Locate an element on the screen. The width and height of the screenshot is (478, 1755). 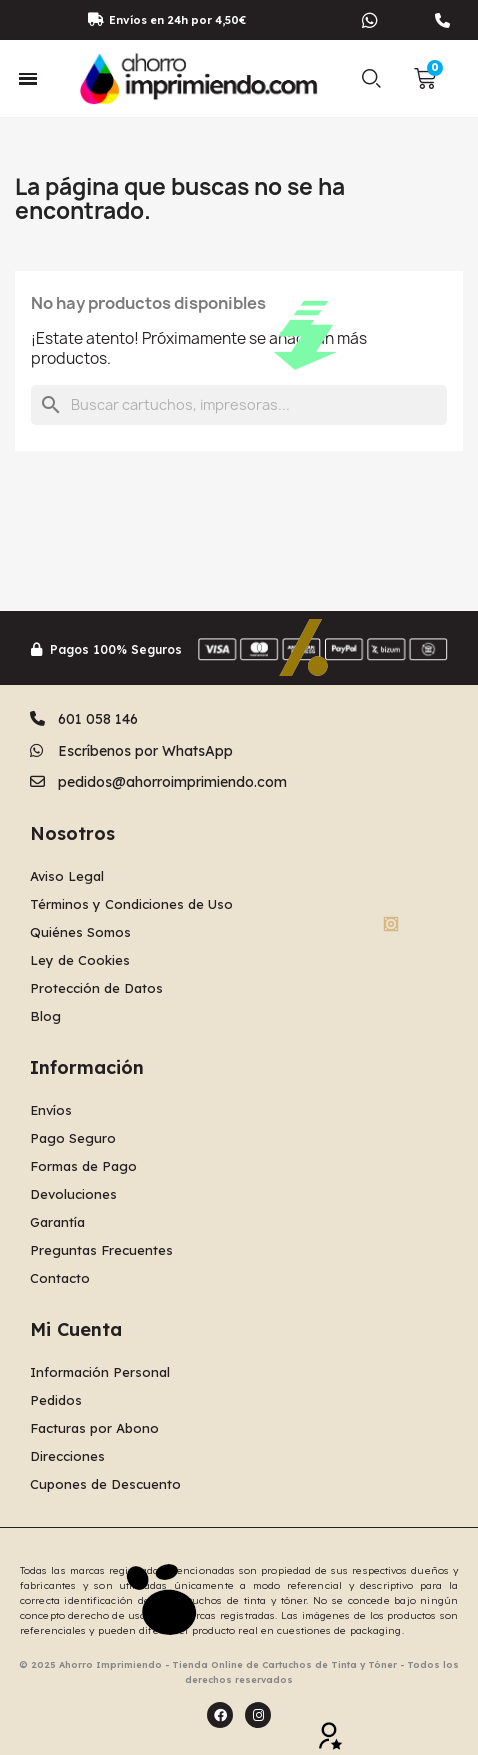
visit slashdot news website is located at coordinates (303, 647).